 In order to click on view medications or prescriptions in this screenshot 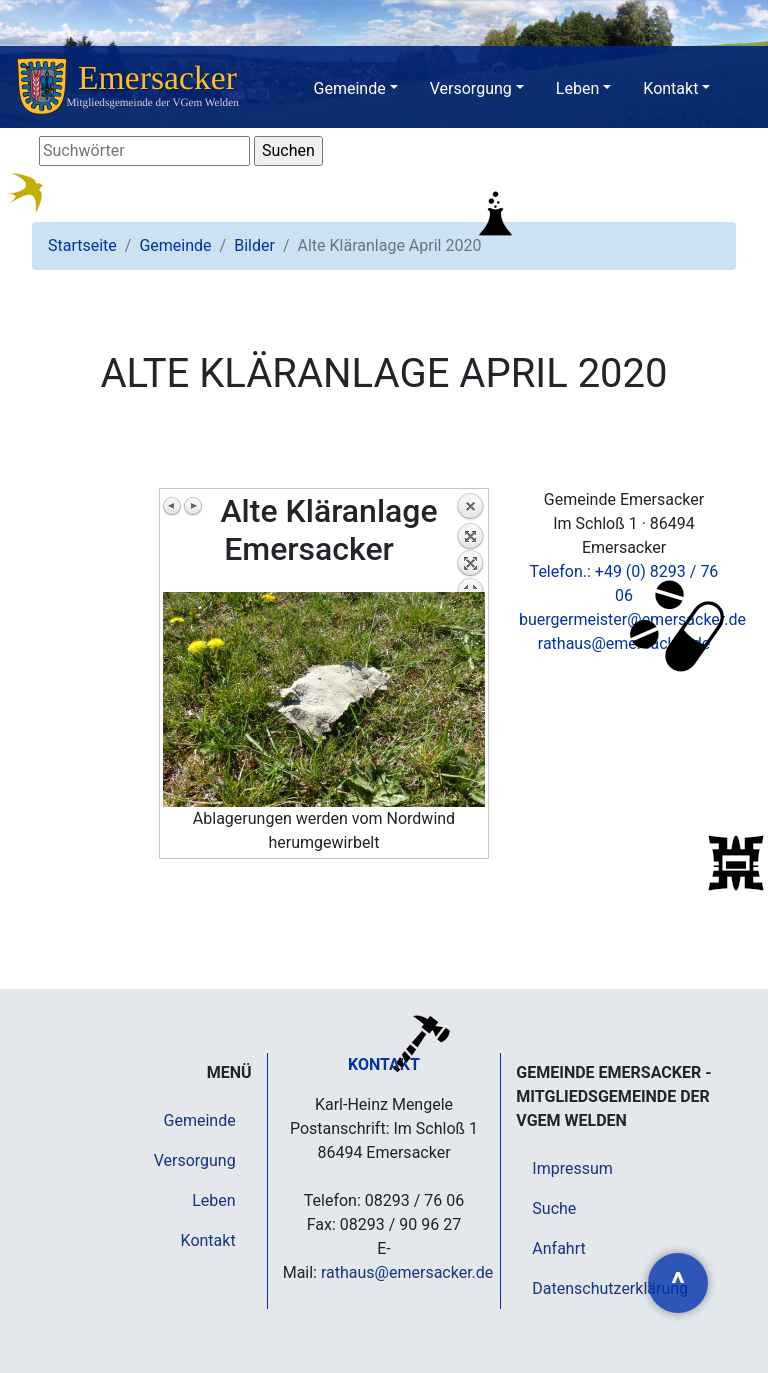, I will do `click(677, 626)`.